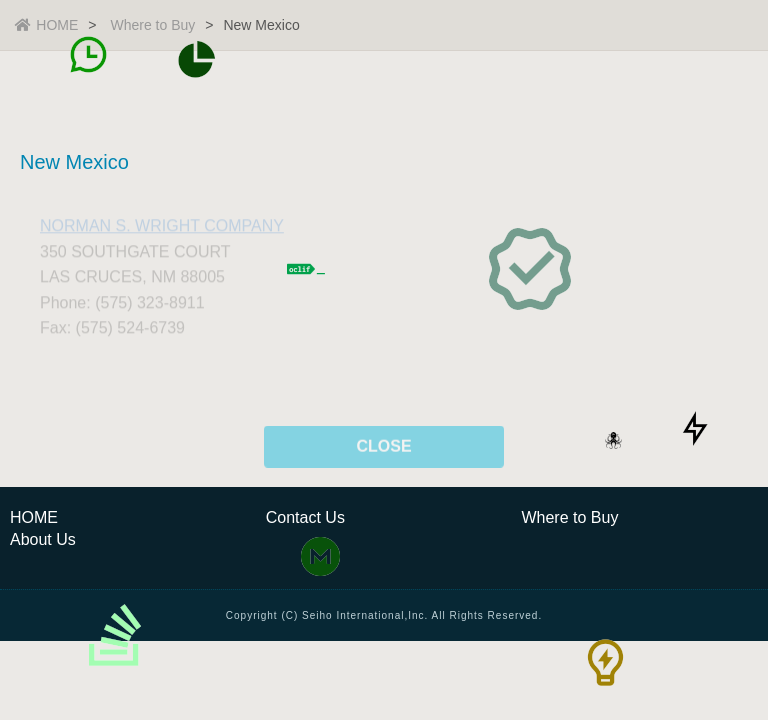  Describe the element at coordinates (694, 428) in the screenshot. I see `turn on device flashlight` at that location.